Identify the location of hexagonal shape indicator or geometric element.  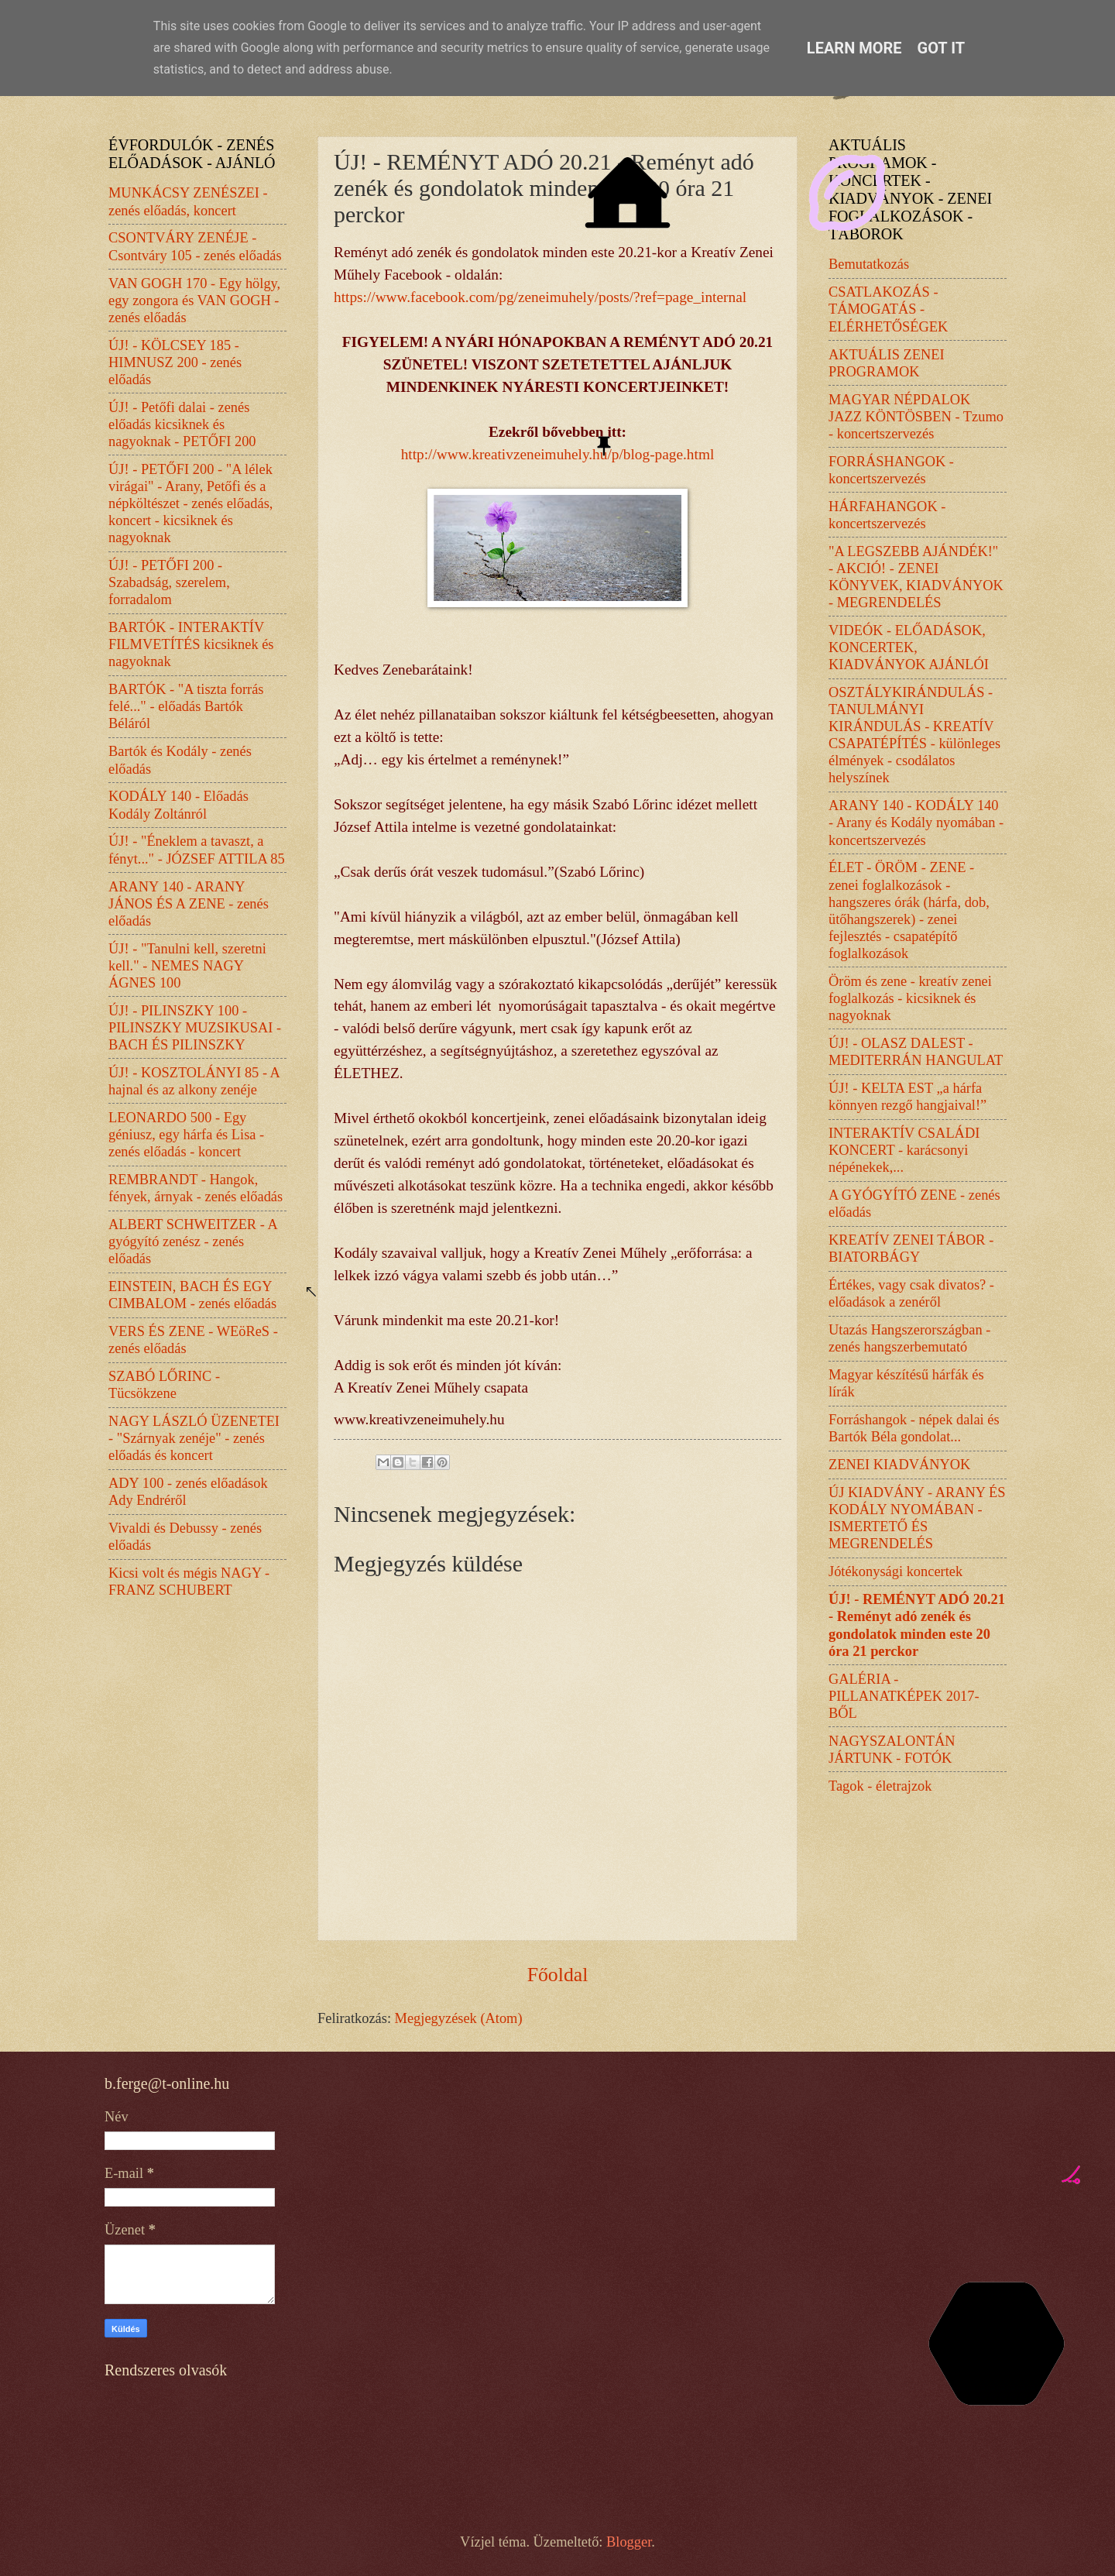
(997, 2344).